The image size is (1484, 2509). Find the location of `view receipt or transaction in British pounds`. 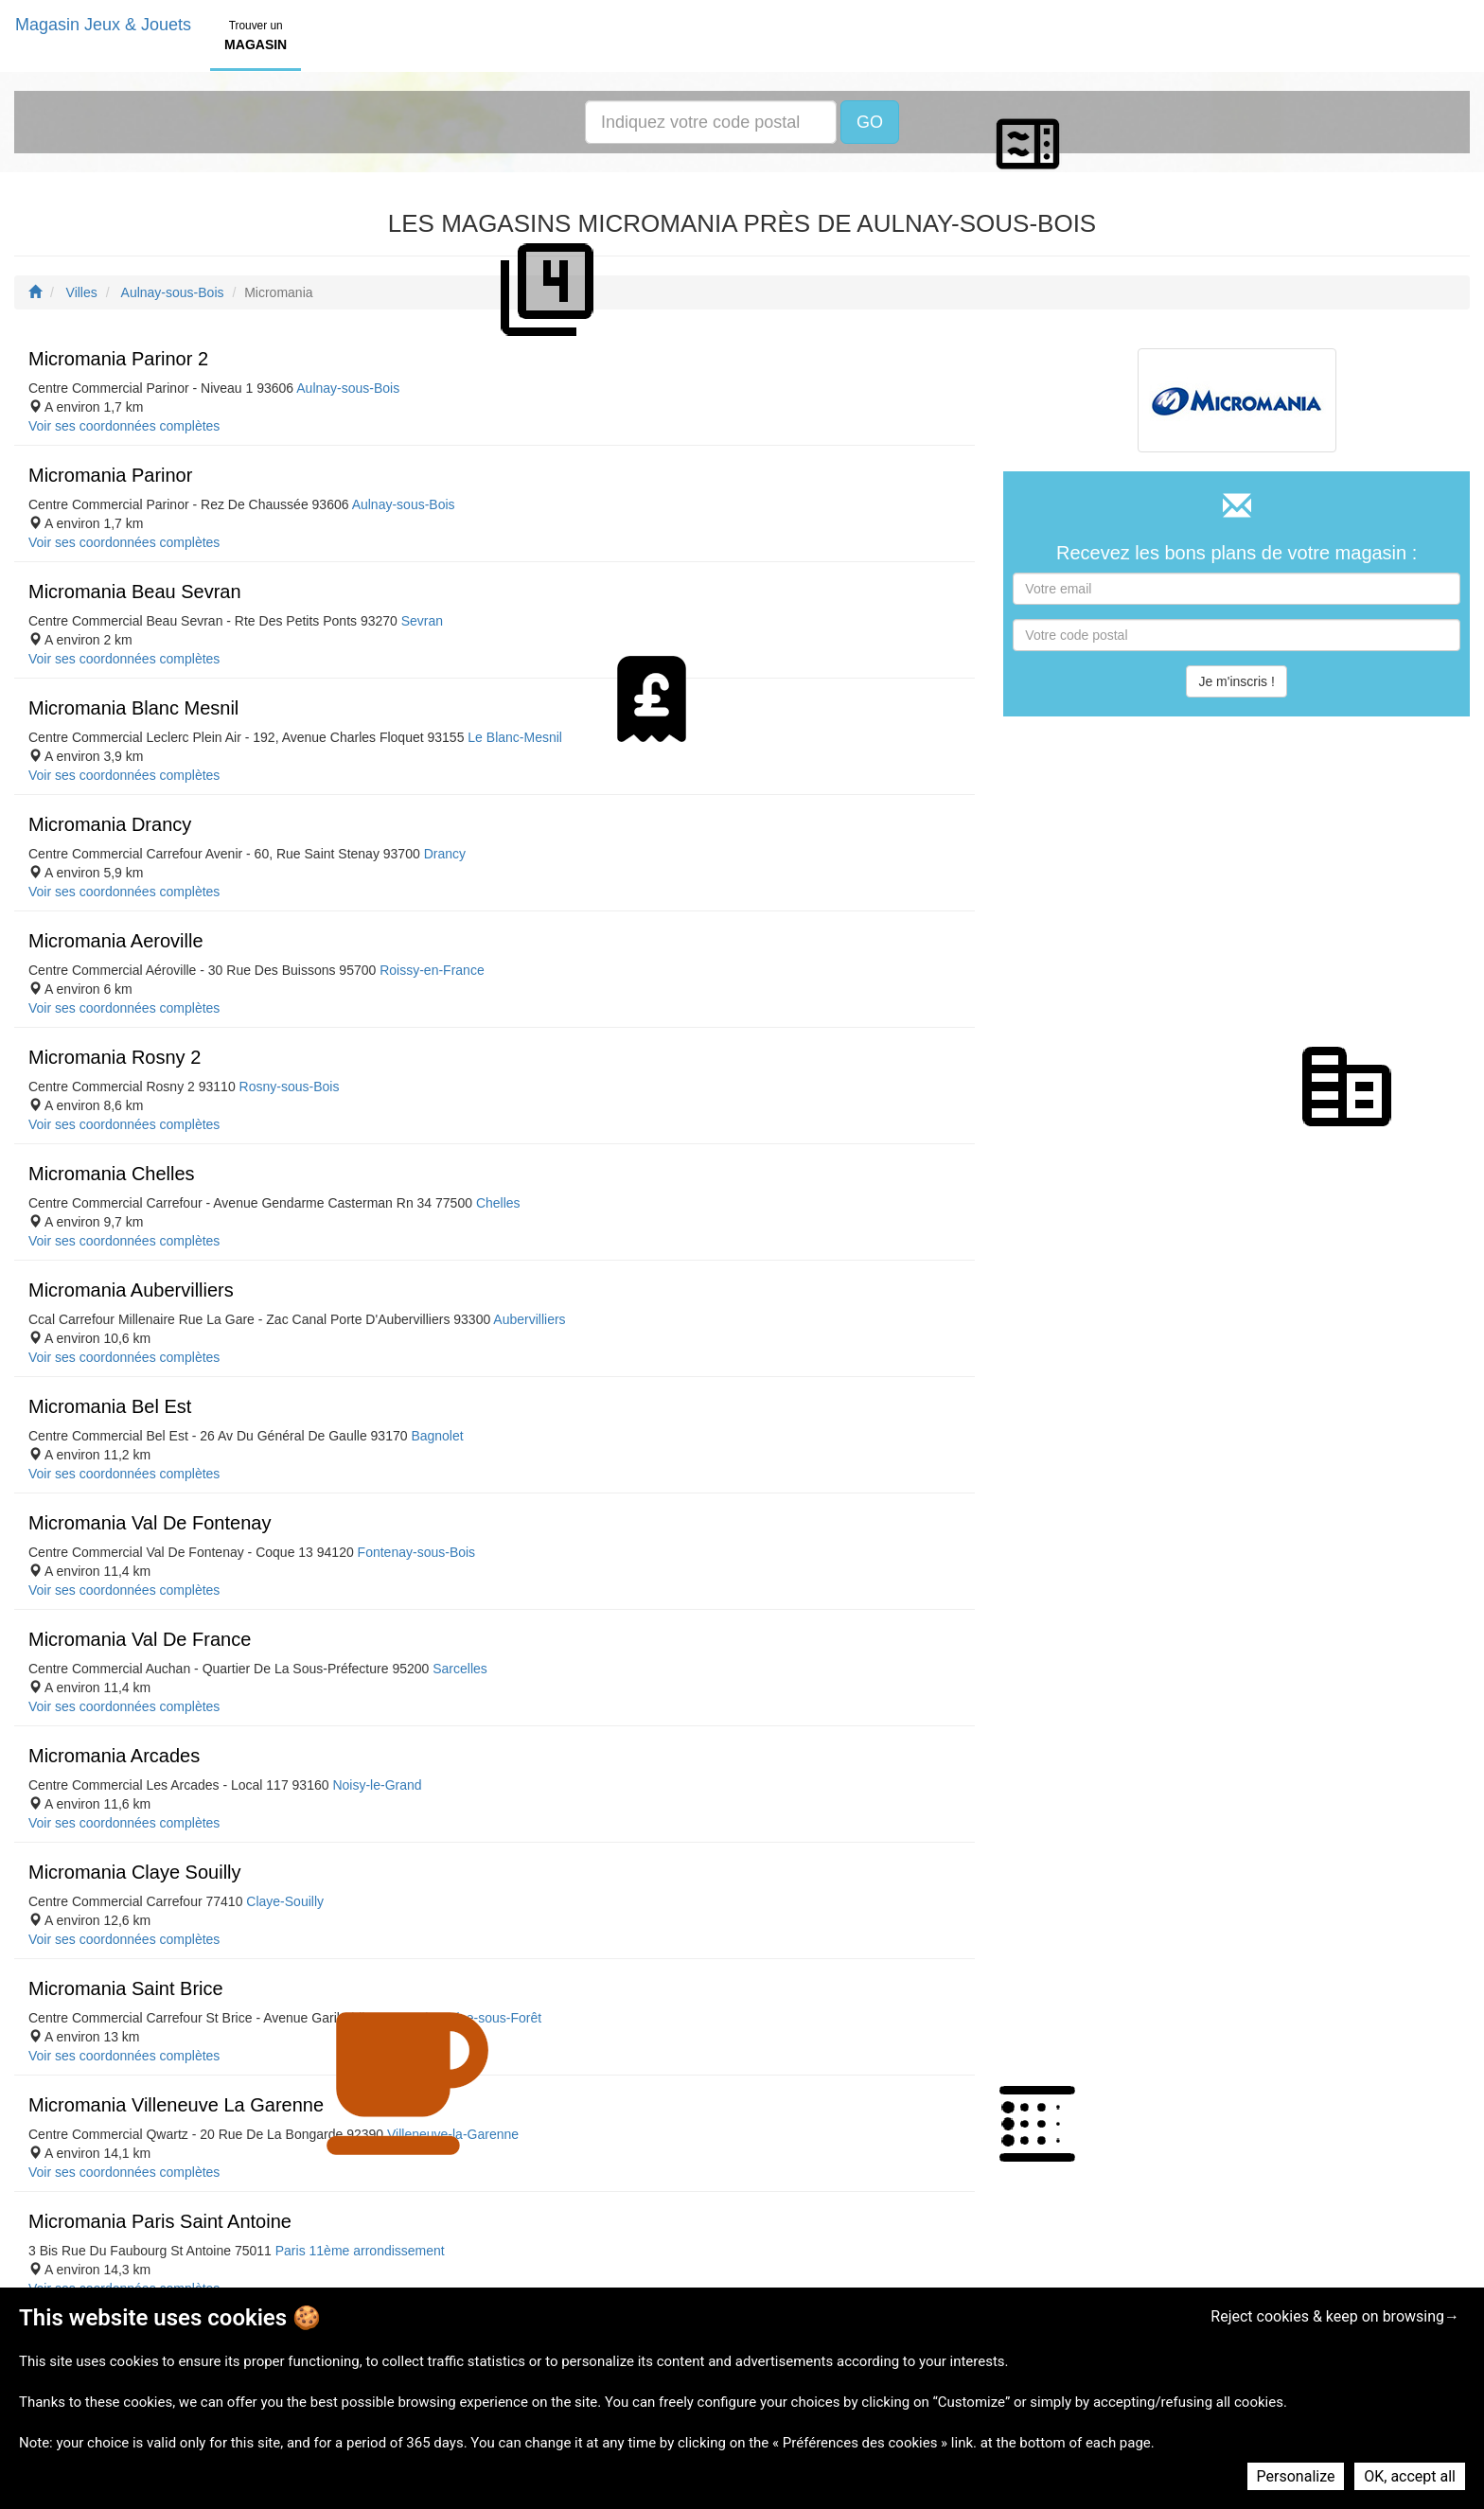

view receipt or transaction in British pounds is located at coordinates (651, 698).